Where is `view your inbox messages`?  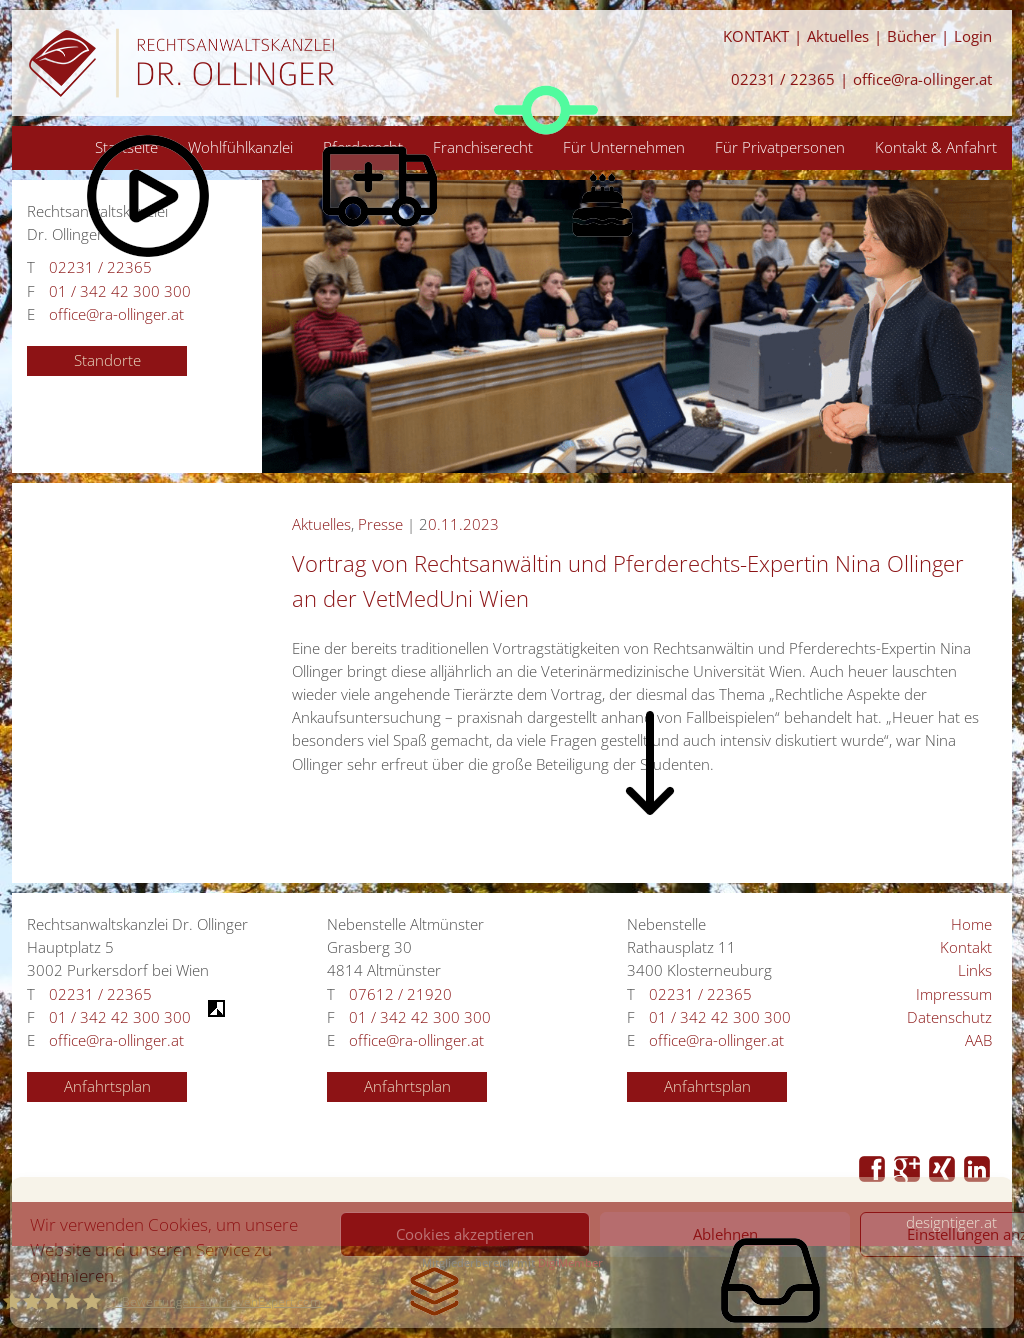
view your inbox messages is located at coordinates (770, 1280).